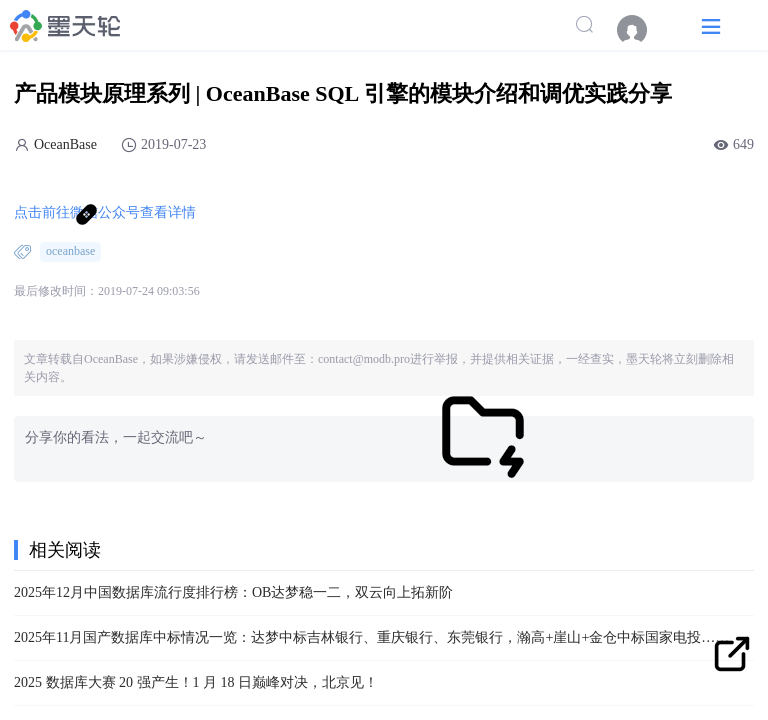  I want to click on access power-related files or settings, so click(483, 433).